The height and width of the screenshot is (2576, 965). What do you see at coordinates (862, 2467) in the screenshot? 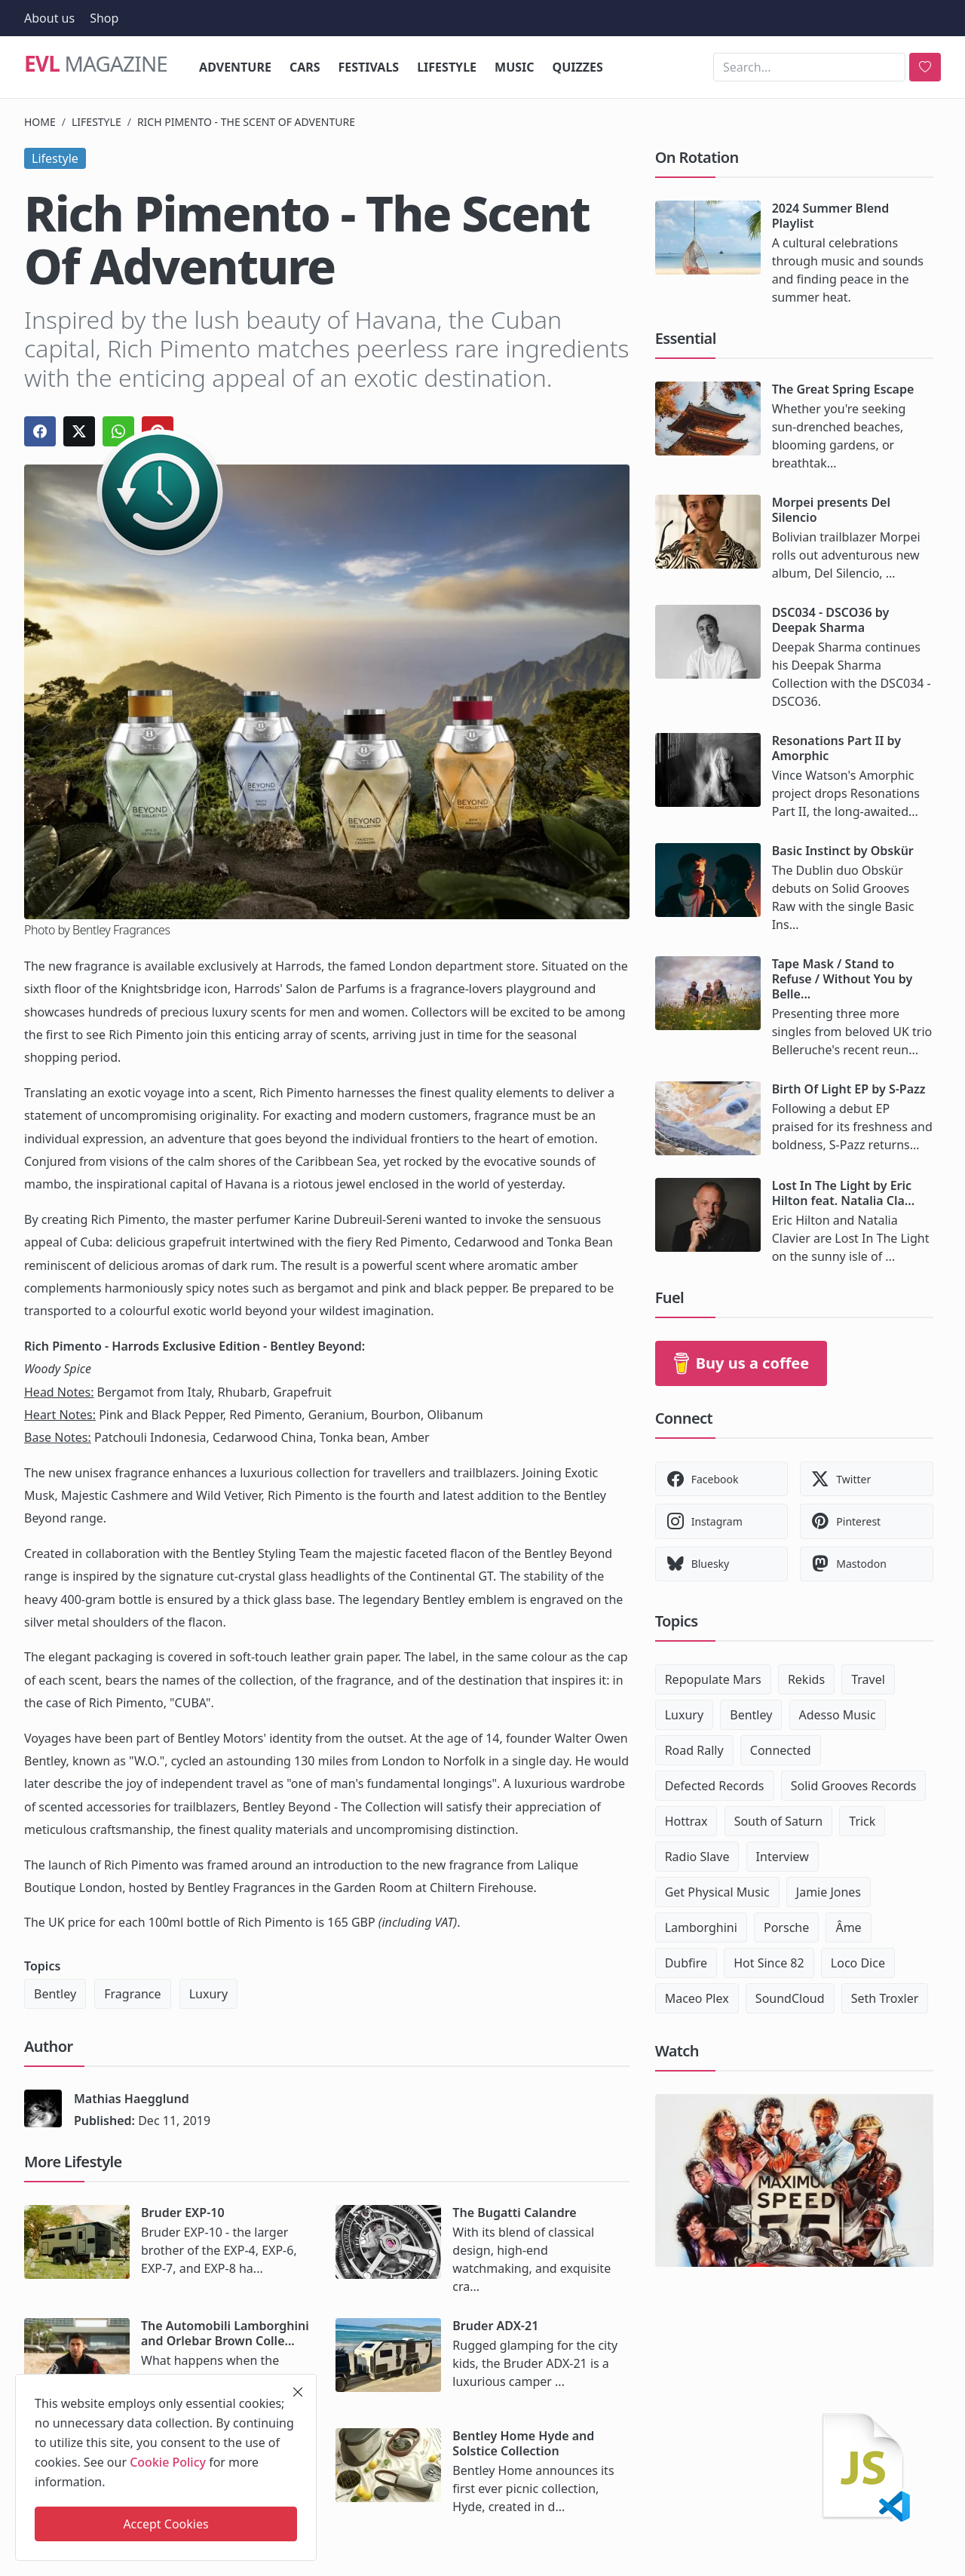
I see `javascript file type in Visual Studio Code` at bounding box center [862, 2467].